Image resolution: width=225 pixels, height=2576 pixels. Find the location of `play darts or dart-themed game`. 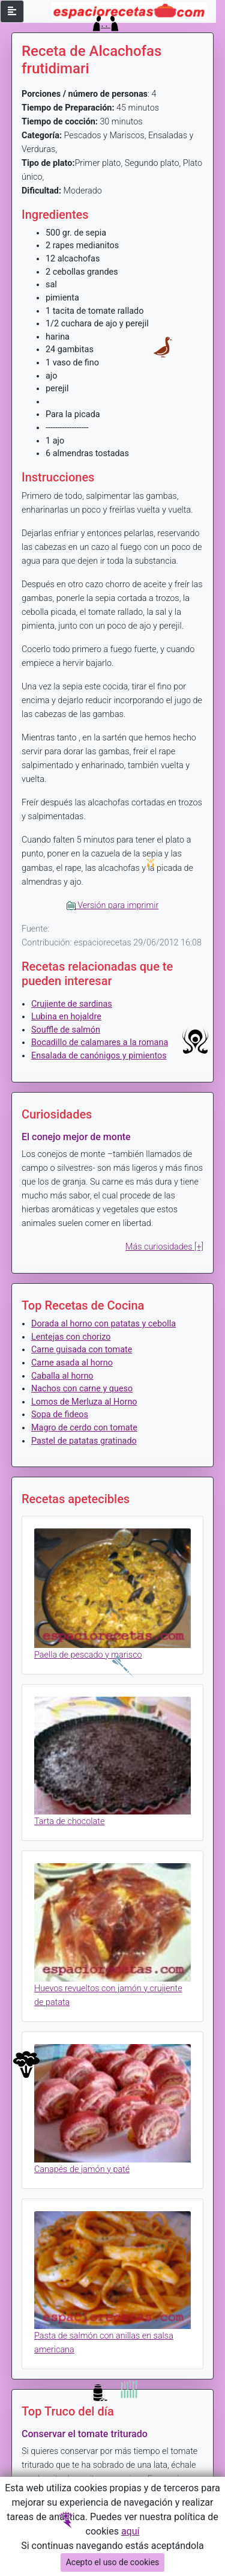

play darts or dart-themed game is located at coordinates (123, 1667).